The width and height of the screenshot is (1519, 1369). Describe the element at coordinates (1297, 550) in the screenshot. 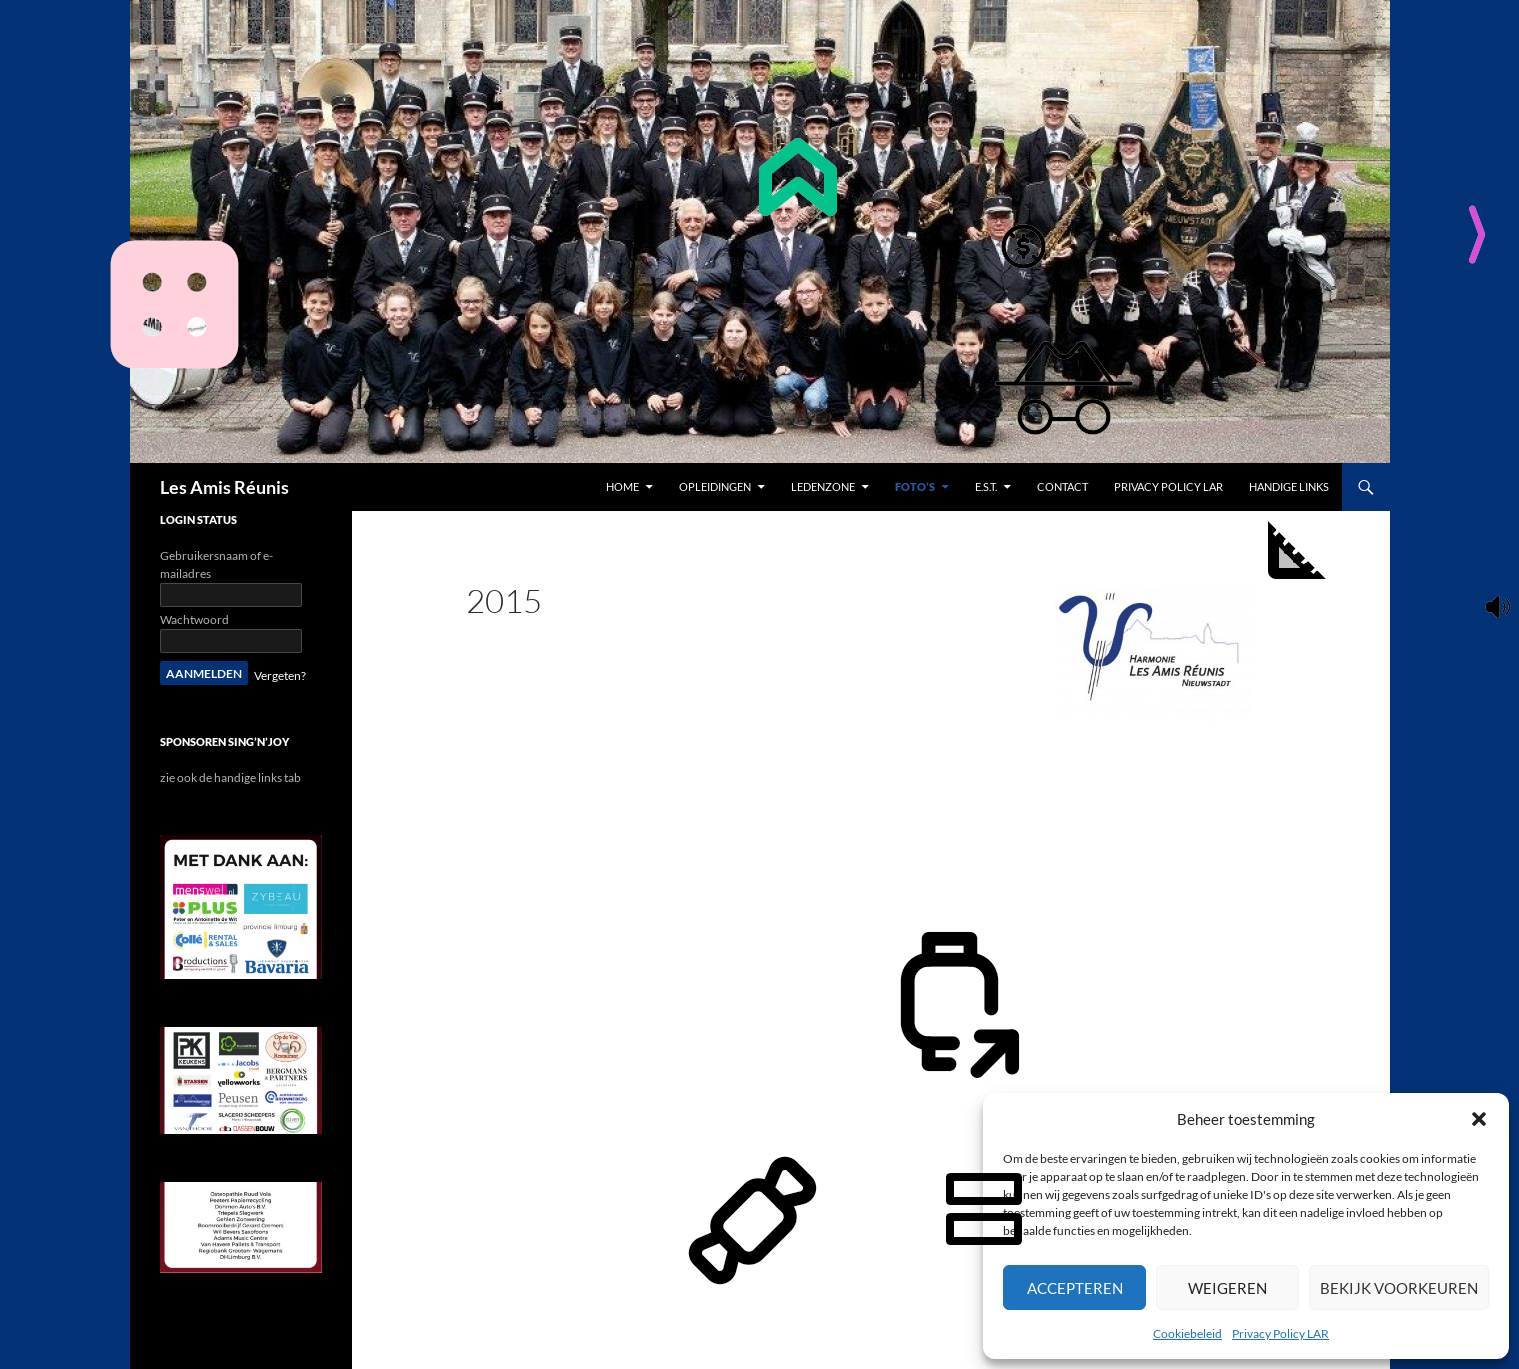

I see `measure dimensions or square footage` at that location.